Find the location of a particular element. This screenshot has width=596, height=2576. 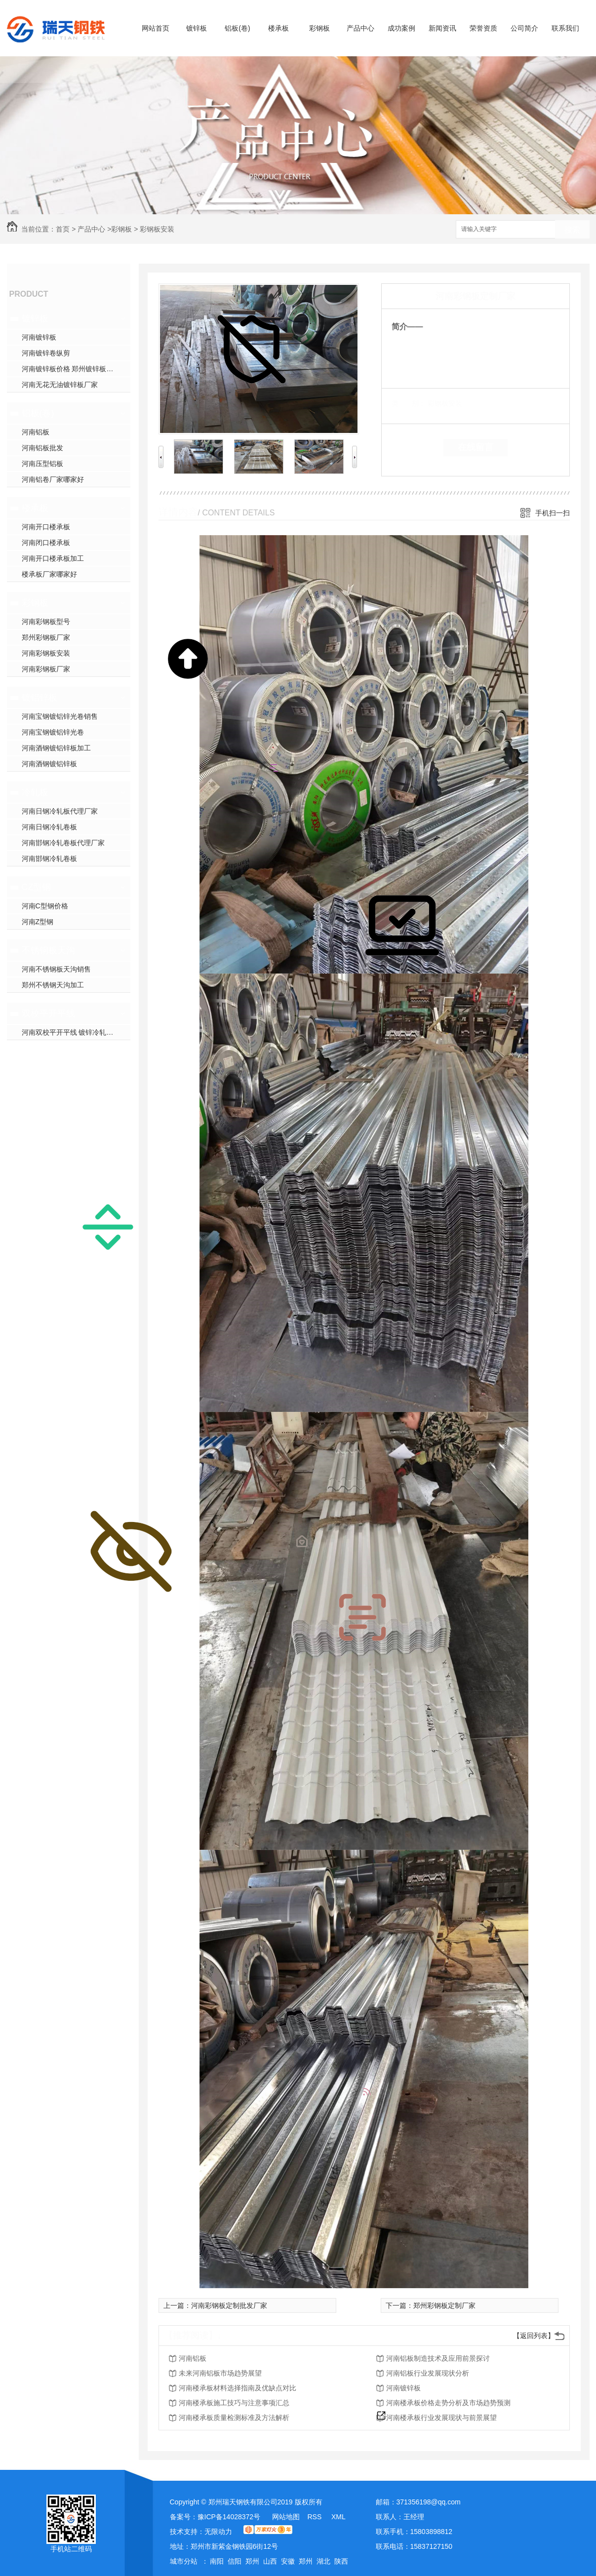

access your favorite or loved home is located at coordinates (302, 1541).